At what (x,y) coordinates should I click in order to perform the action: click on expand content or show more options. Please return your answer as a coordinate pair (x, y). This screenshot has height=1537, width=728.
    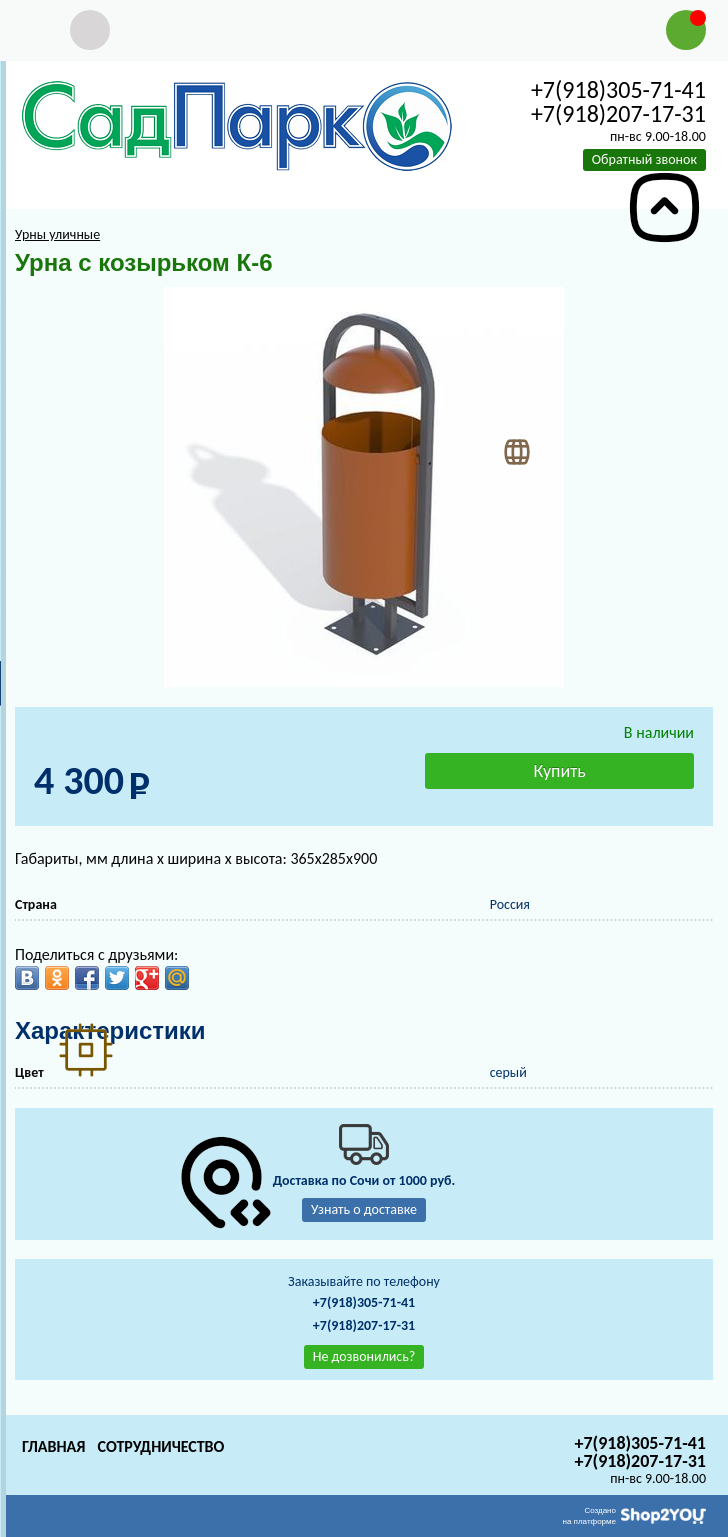
    Looking at the image, I should click on (664, 207).